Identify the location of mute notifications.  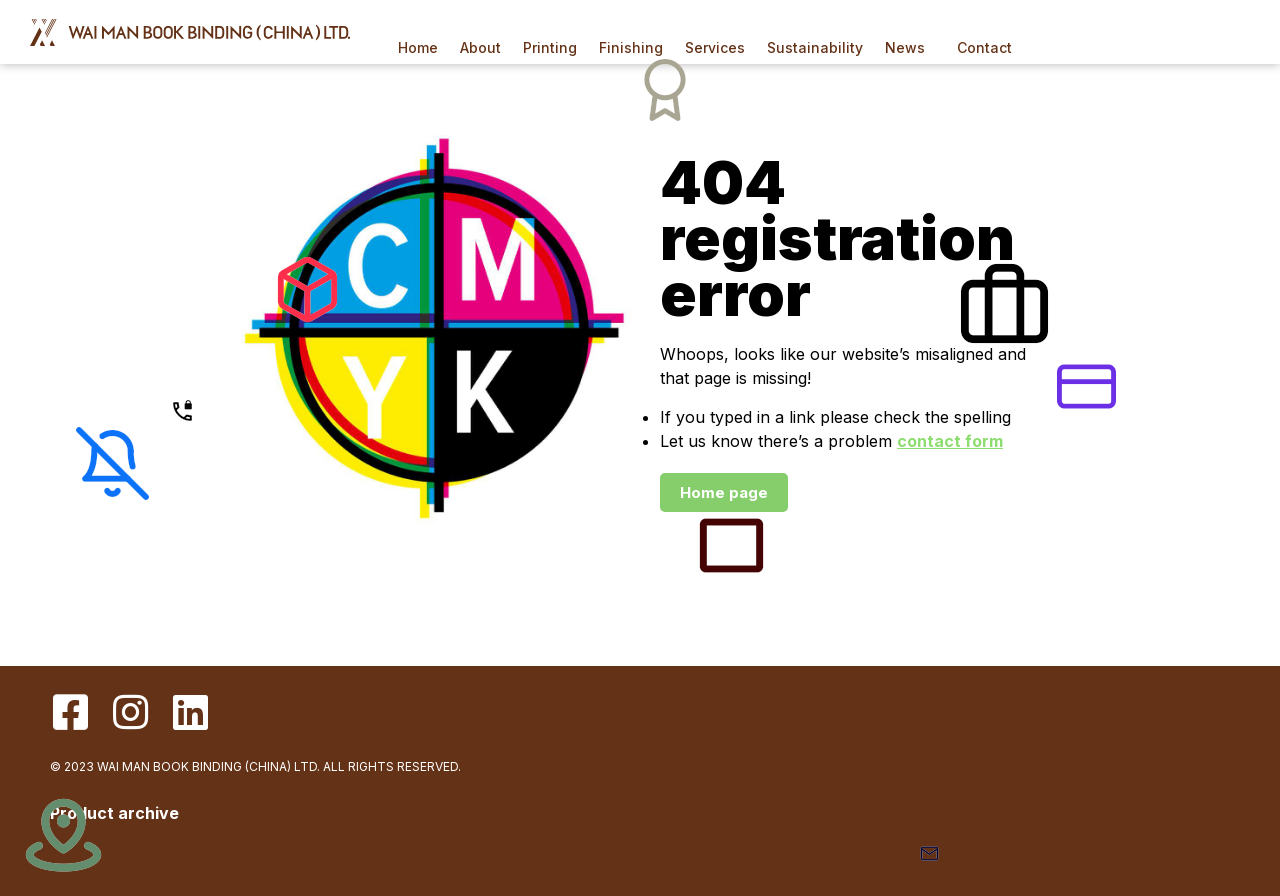
(112, 463).